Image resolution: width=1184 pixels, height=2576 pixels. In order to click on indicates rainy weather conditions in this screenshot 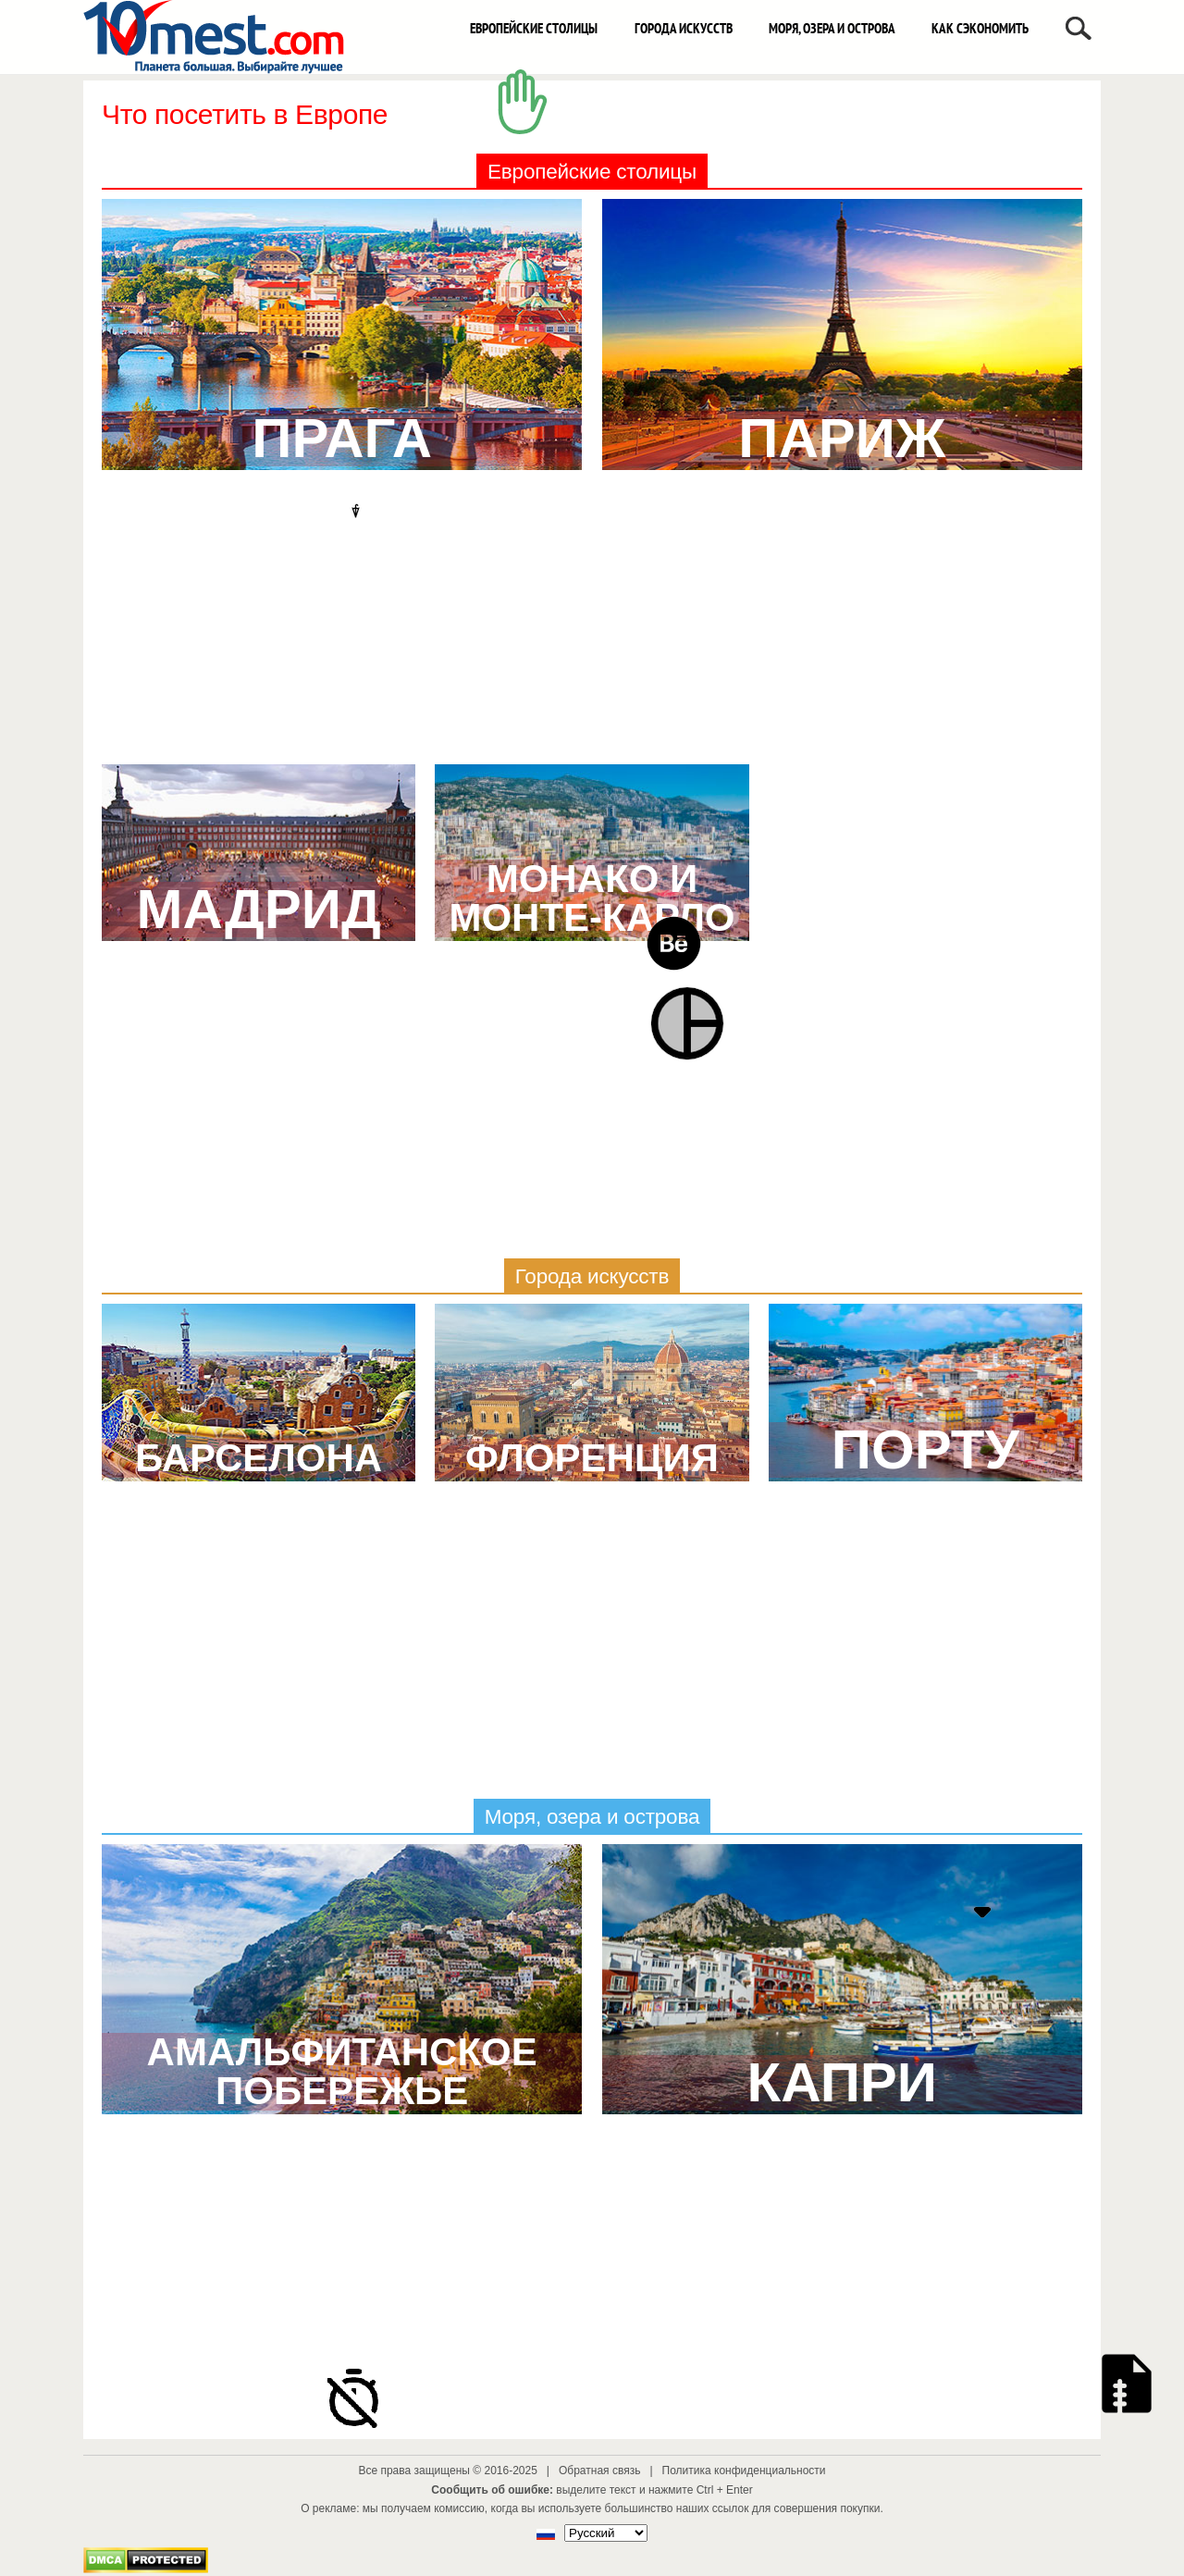, I will do `click(355, 511)`.